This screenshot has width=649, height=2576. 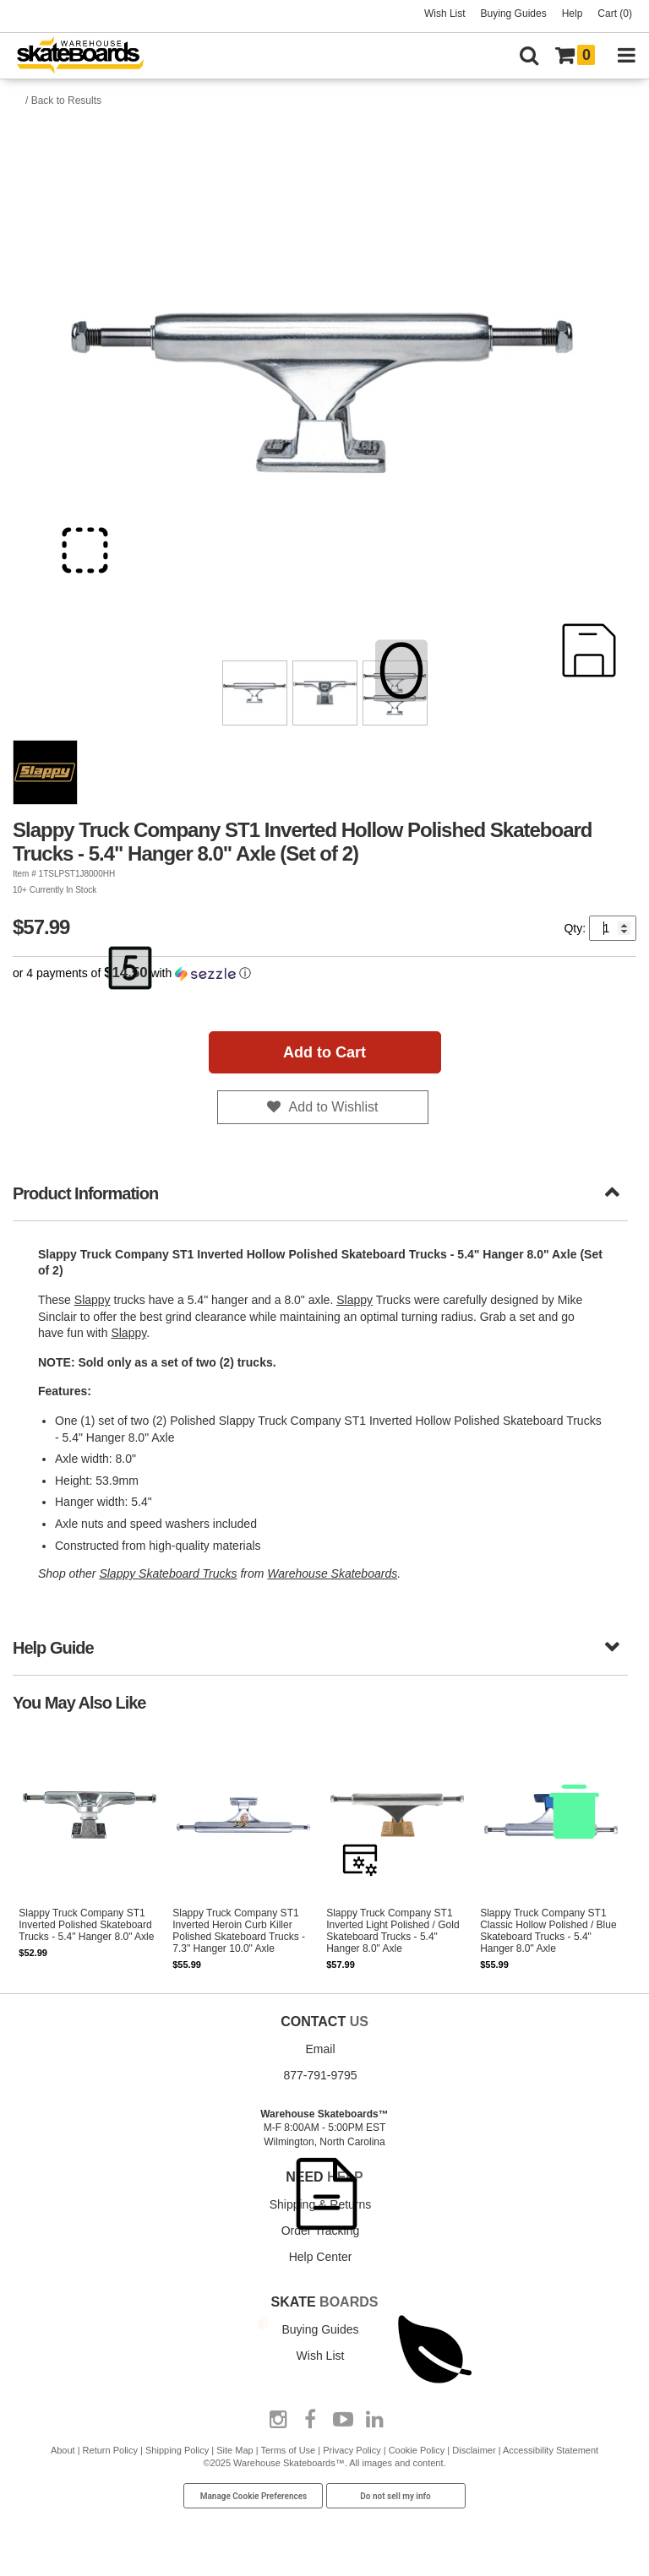 What do you see at coordinates (360, 1859) in the screenshot?
I see `view server processes and configurations` at bounding box center [360, 1859].